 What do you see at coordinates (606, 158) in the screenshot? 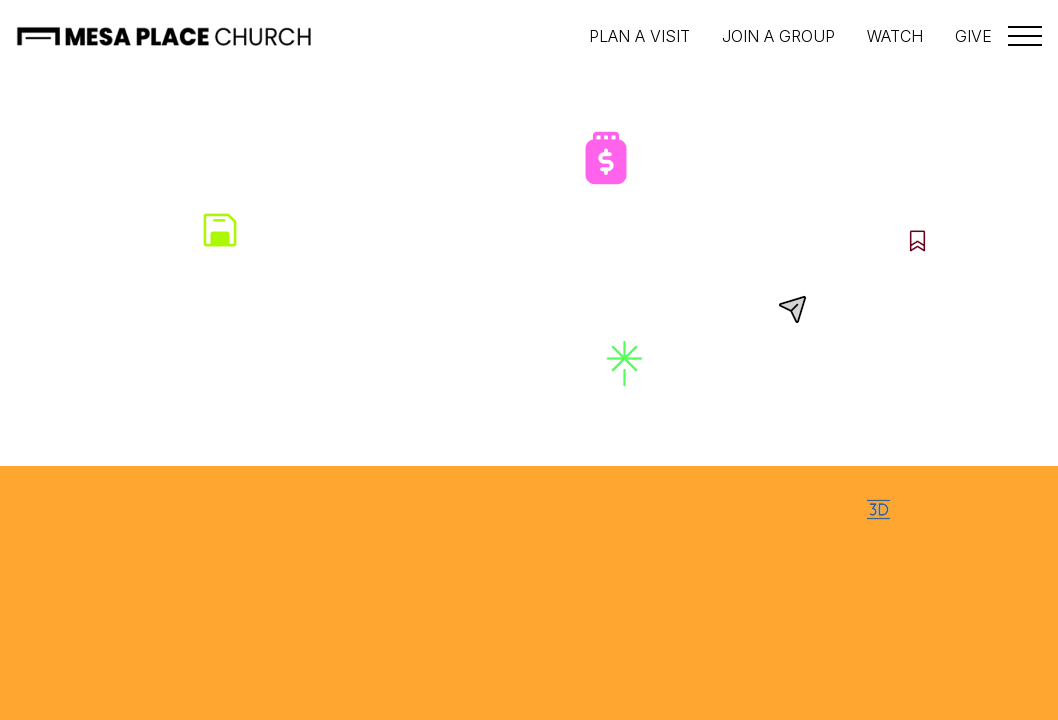
I see `leave a tip or donation` at bounding box center [606, 158].